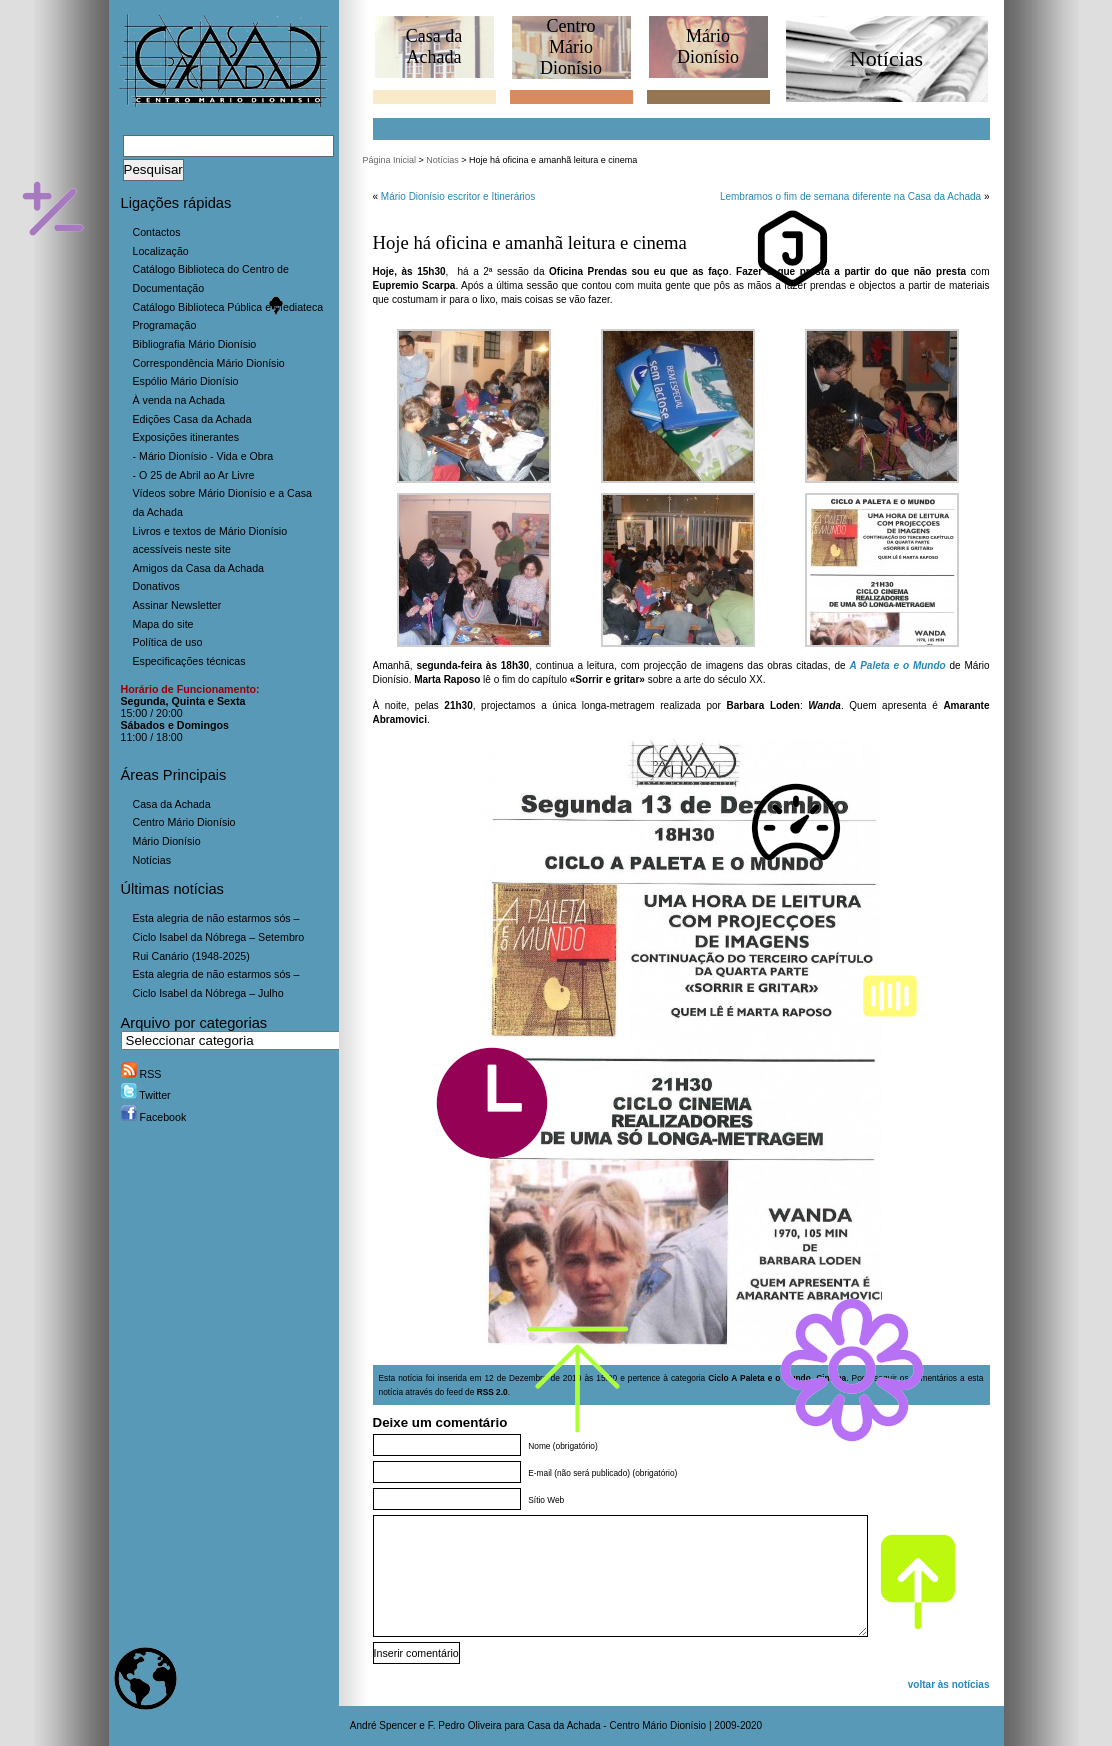  What do you see at coordinates (890, 996) in the screenshot?
I see `scan a barcode` at bounding box center [890, 996].